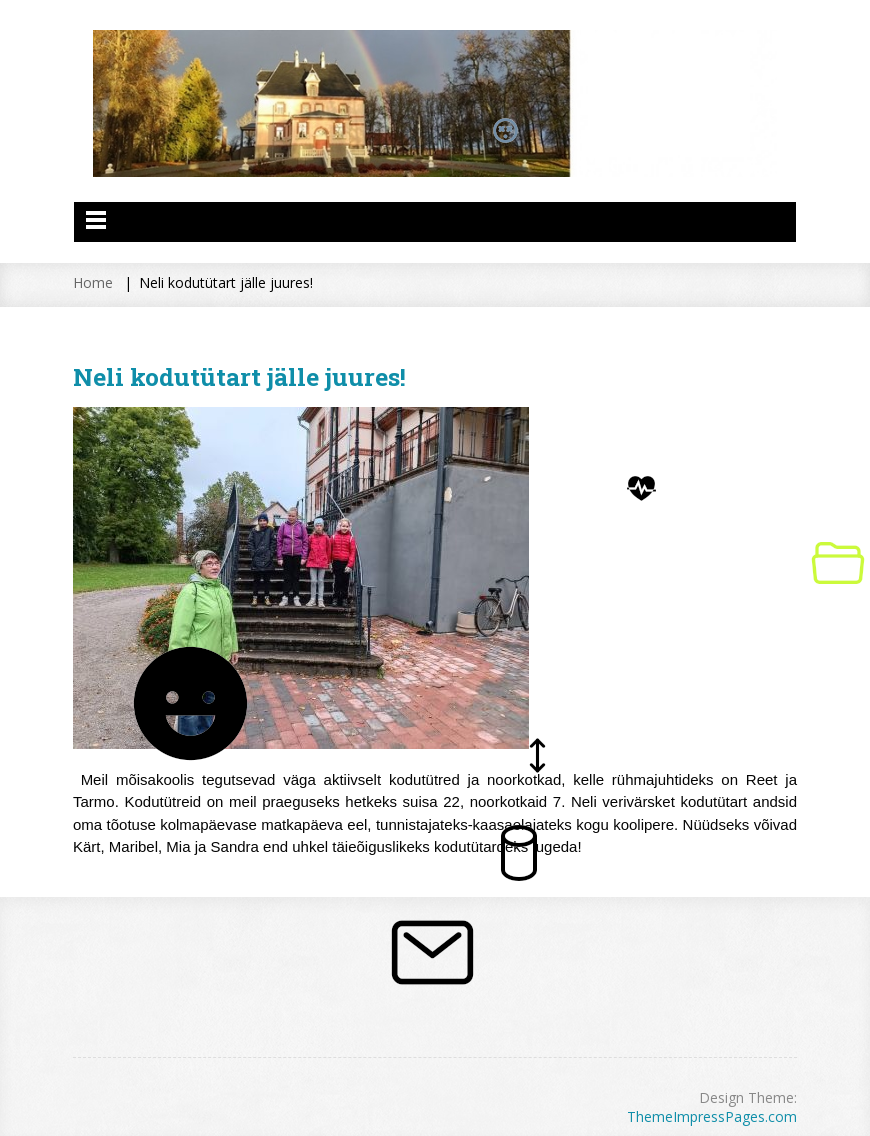 This screenshot has width=870, height=1136. I want to click on track your fitness and health metrics, so click(641, 488).